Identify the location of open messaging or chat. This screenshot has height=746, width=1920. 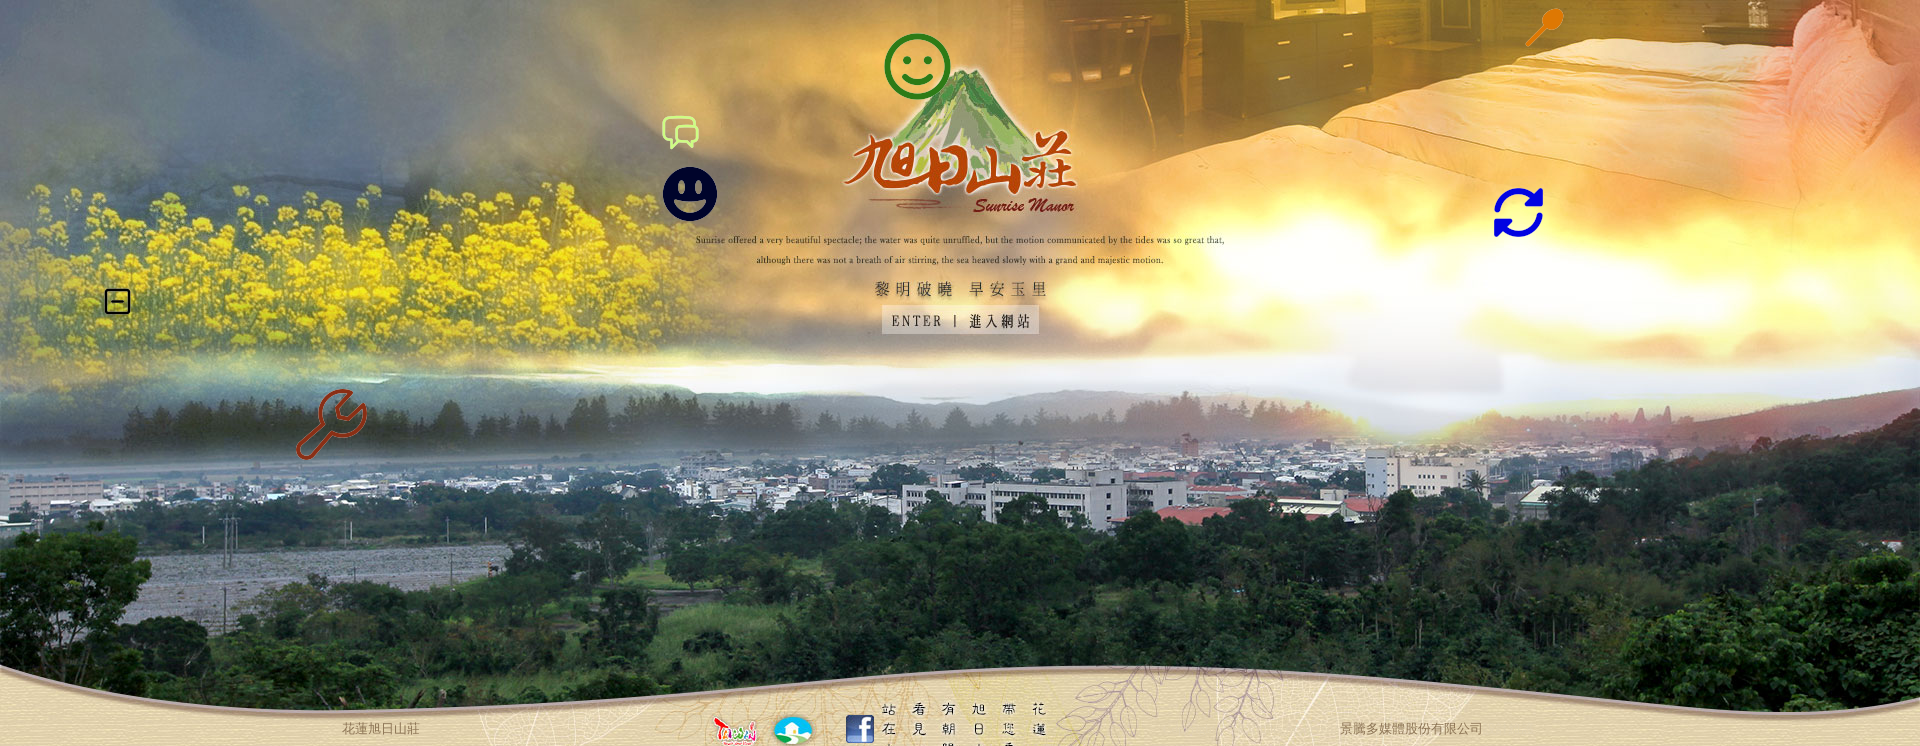
(680, 132).